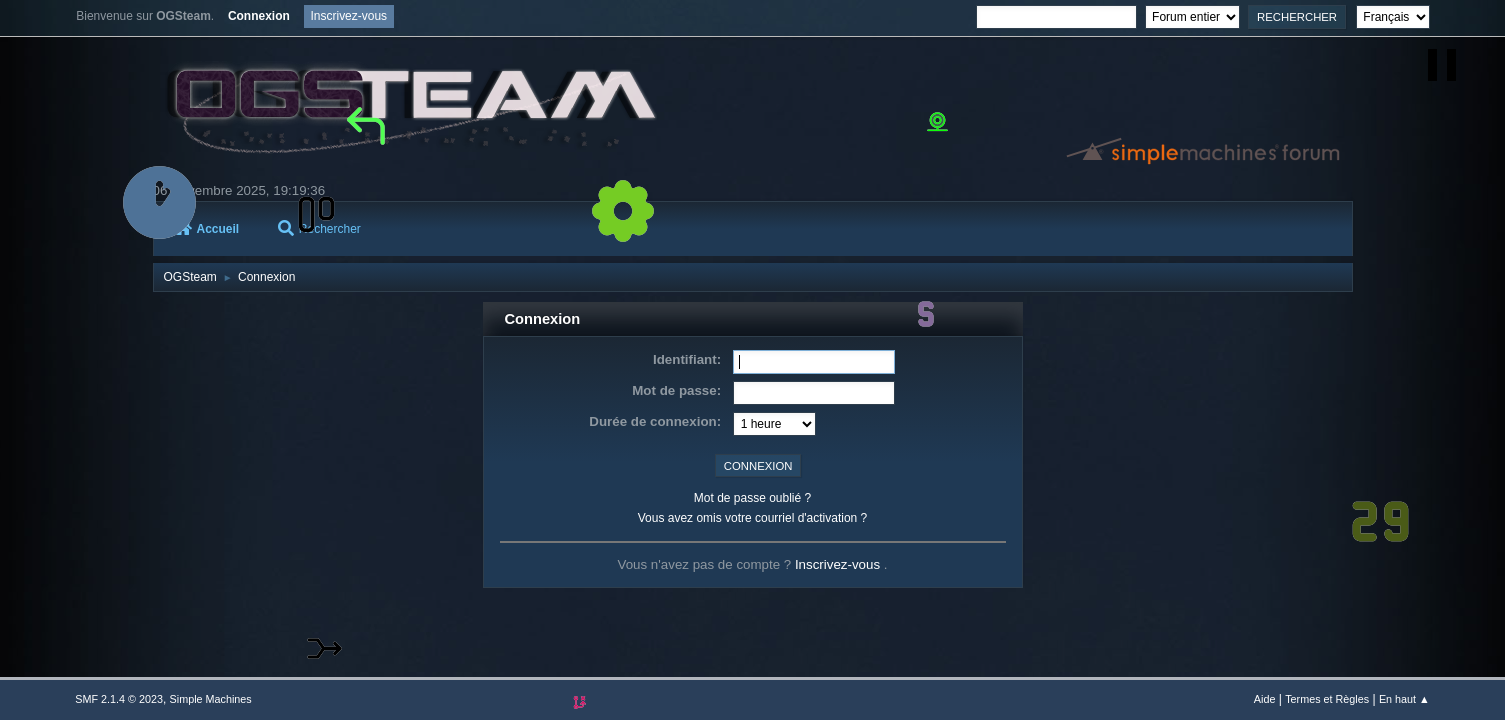 The width and height of the screenshot is (1505, 720). What do you see at coordinates (623, 211) in the screenshot?
I see `open settings menu` at bounding box center [623, 211].